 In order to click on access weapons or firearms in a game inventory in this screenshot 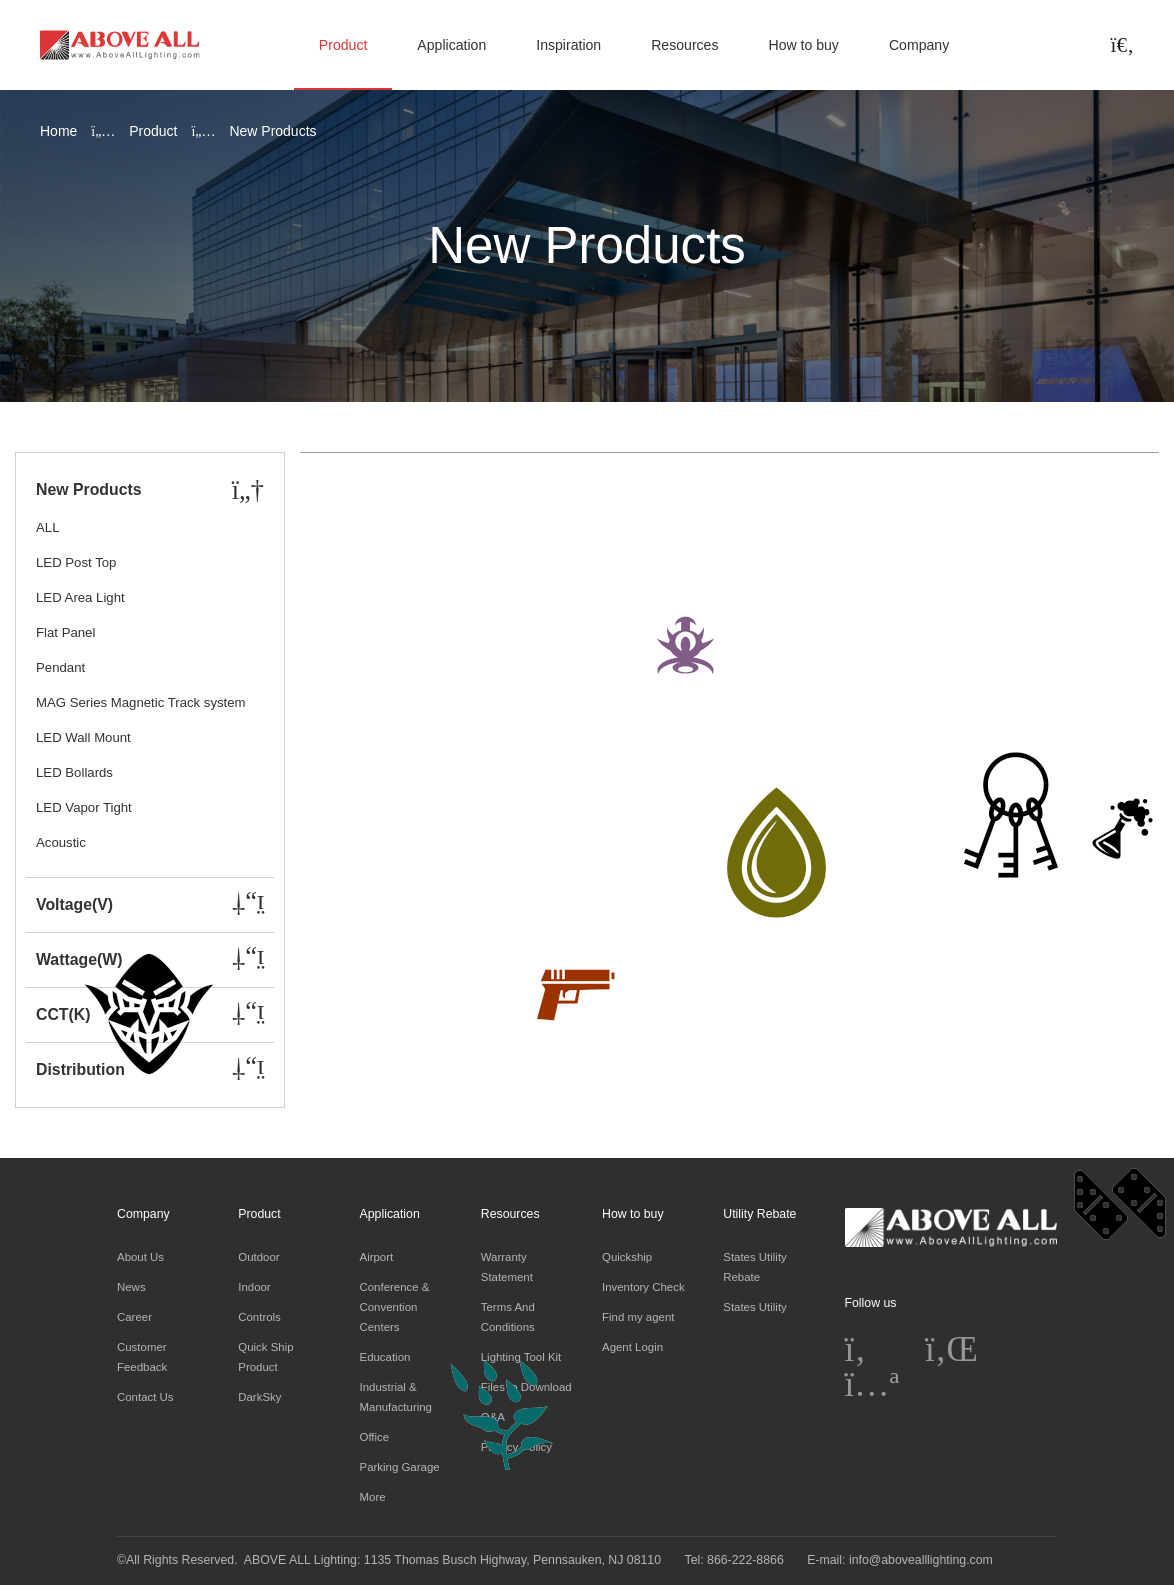, I will do `click(575, 993)`.